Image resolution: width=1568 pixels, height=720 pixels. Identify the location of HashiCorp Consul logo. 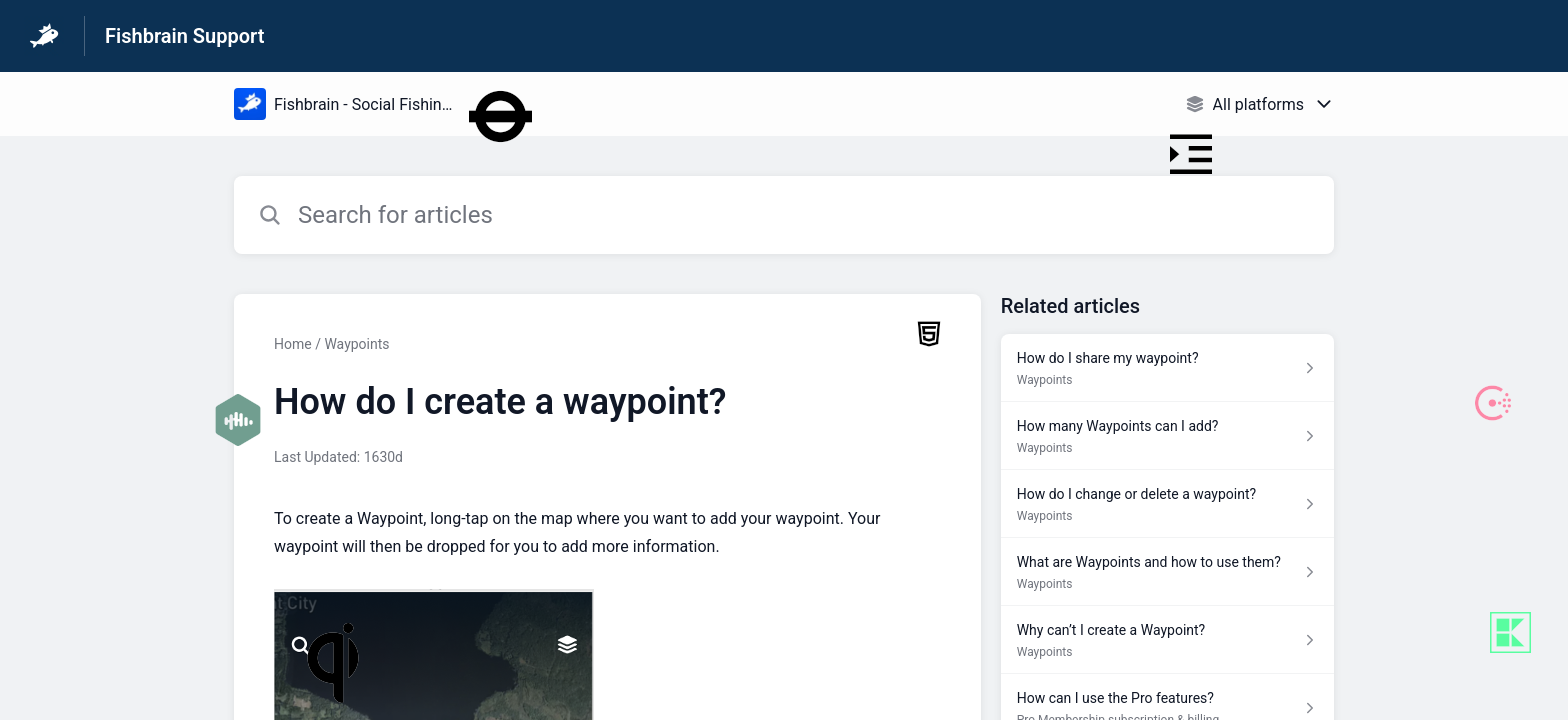
(1493, 403).